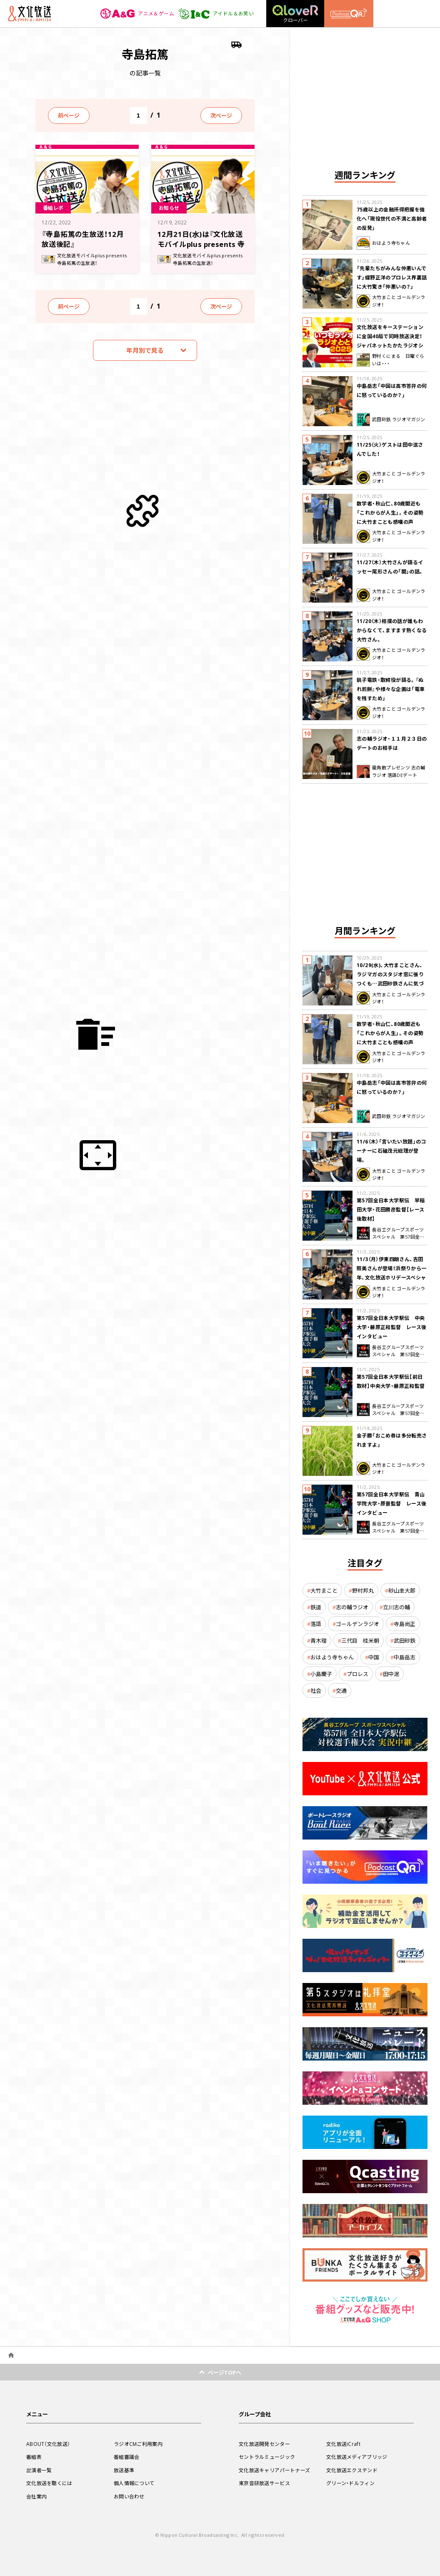 This screenshot has width=440, height=2576. What do you see at coordinates (236, 45) in the screenshot?
I see `access airport shuttle services` at bounding box center [236, 45].